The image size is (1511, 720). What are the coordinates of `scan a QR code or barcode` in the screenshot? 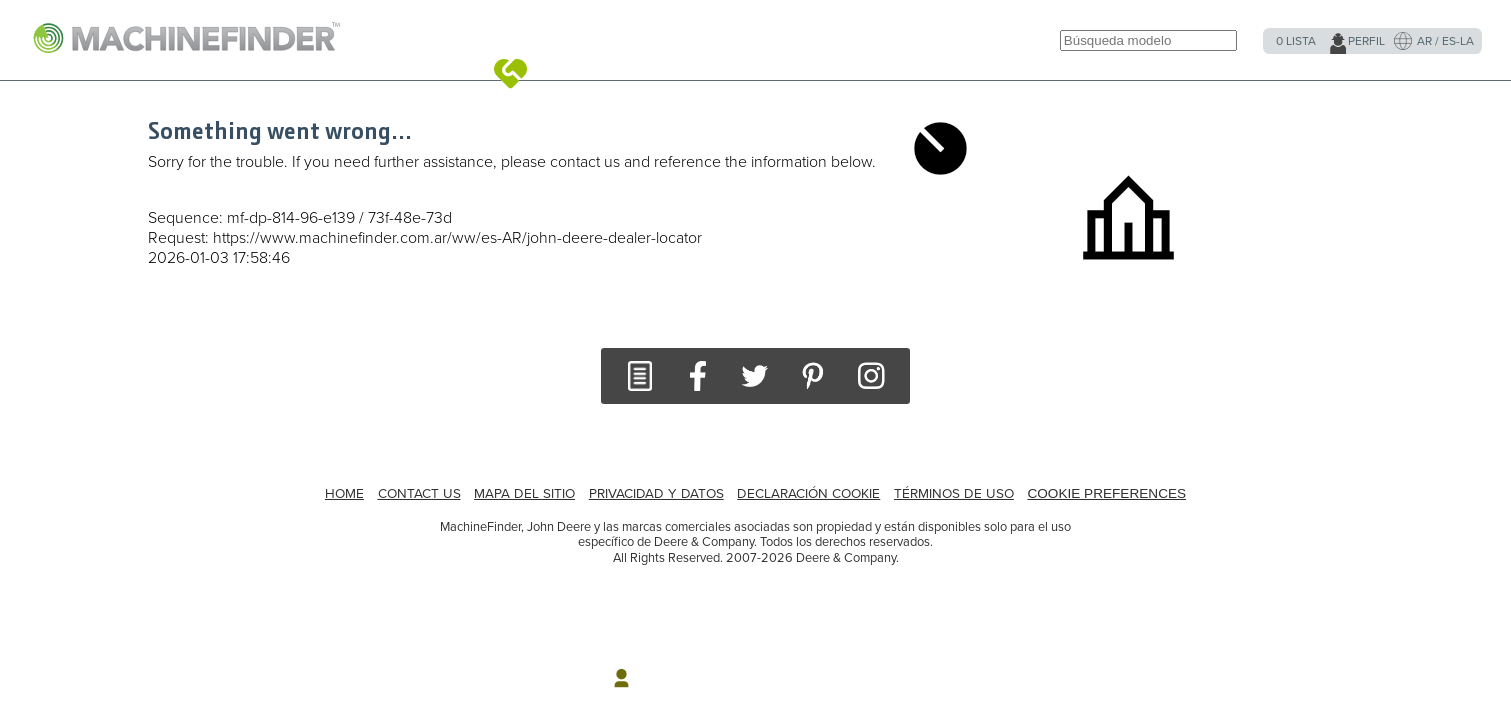 It's located at (940, 148).